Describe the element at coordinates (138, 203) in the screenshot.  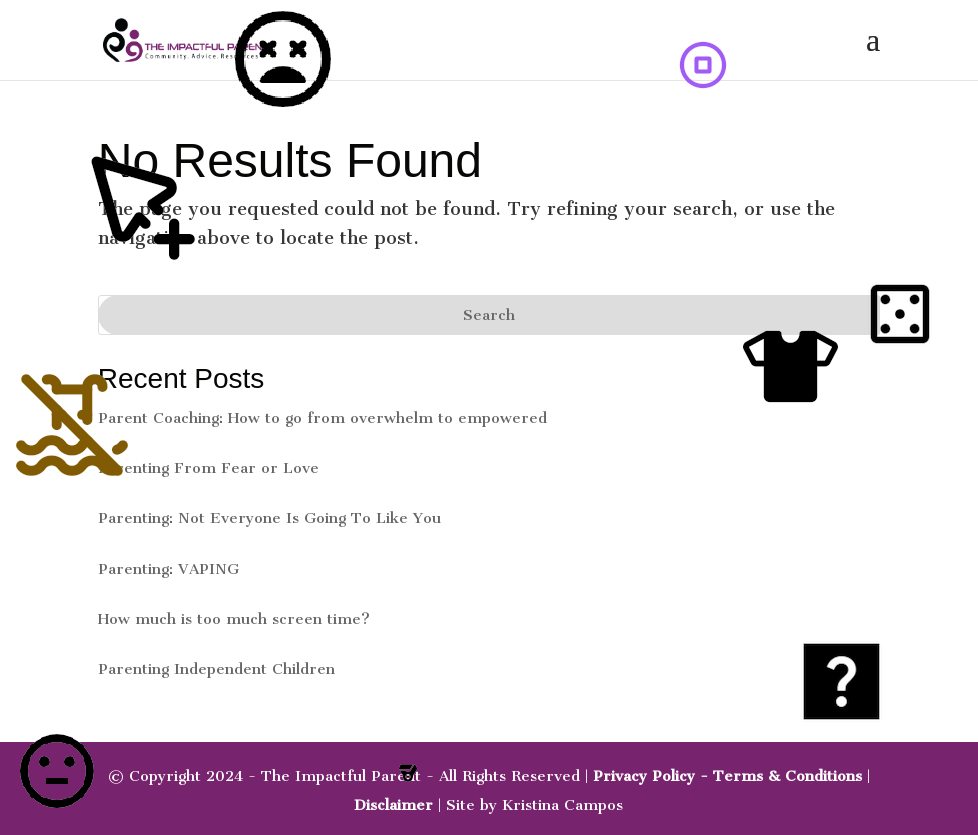
I see `add a new cursor or pointer` at that location.